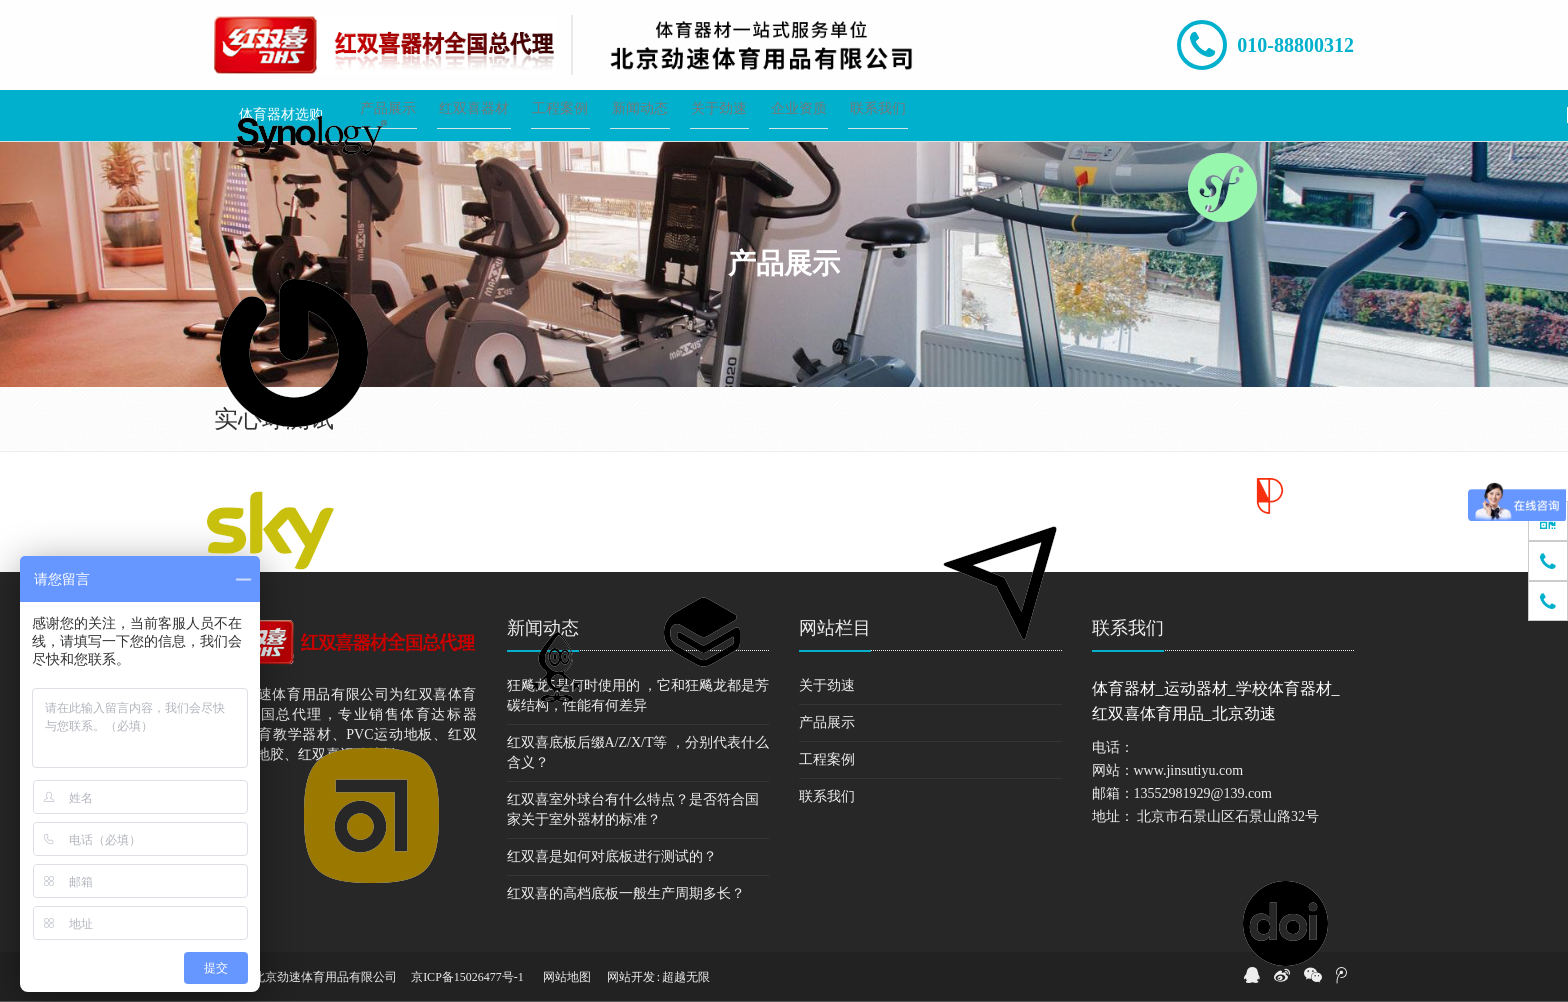 This screenshot has width=1568, height=1002. I want to click on visit the Phosphor Icons website, so click(1270, 496).